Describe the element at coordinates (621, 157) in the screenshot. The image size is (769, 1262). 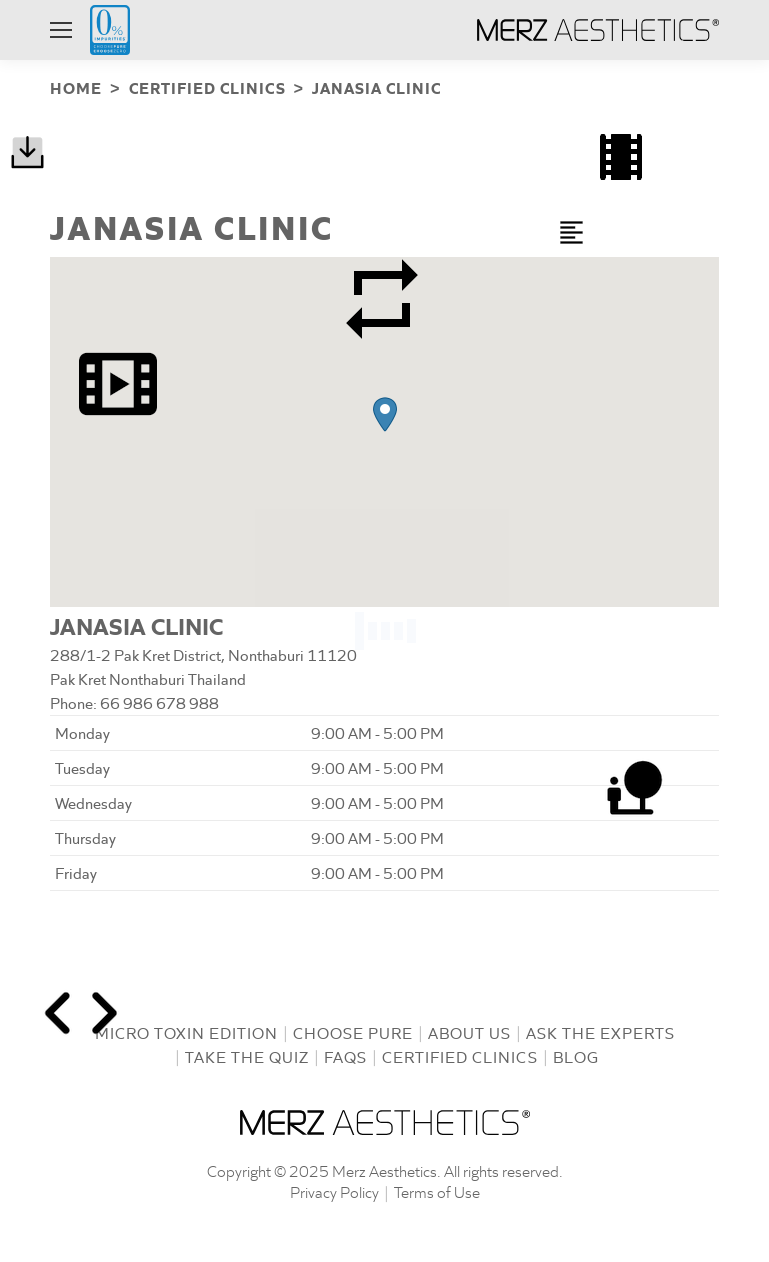
I see `browse local movies or theaters nearby` at that location.